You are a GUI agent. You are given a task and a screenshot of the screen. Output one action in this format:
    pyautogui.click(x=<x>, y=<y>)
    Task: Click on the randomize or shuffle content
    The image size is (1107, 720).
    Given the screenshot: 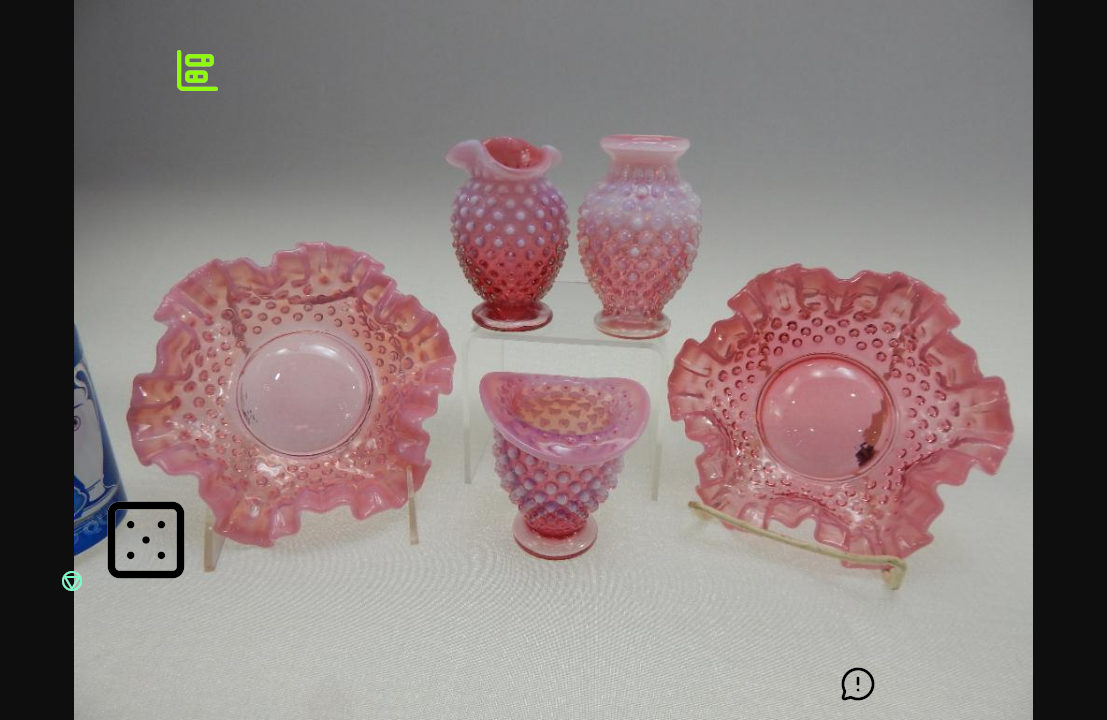 What is the action you would take?
    pyautogui.click(x=146, y=540)
    